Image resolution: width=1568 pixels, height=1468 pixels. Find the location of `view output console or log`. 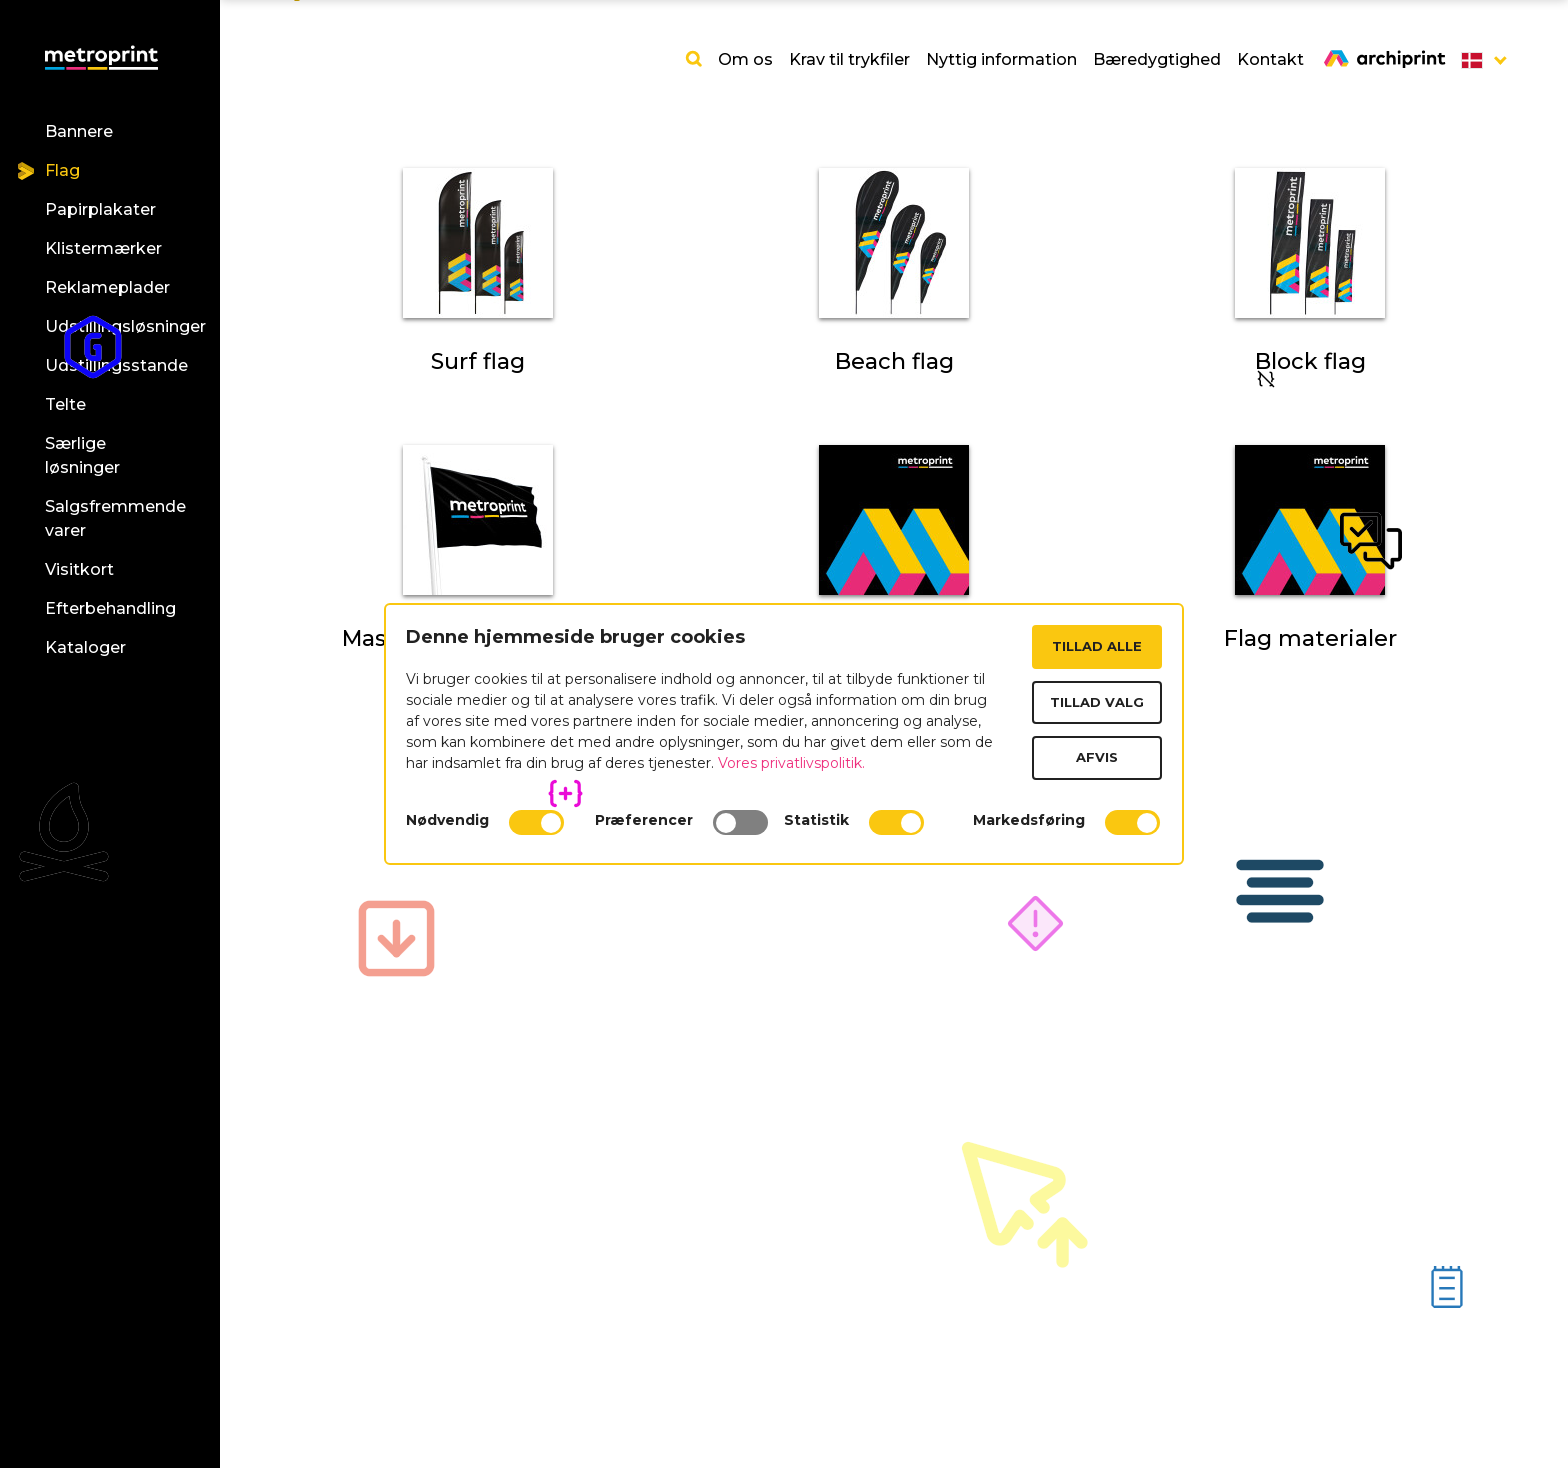

view output console or log is located at coordinates (1447, 1287).